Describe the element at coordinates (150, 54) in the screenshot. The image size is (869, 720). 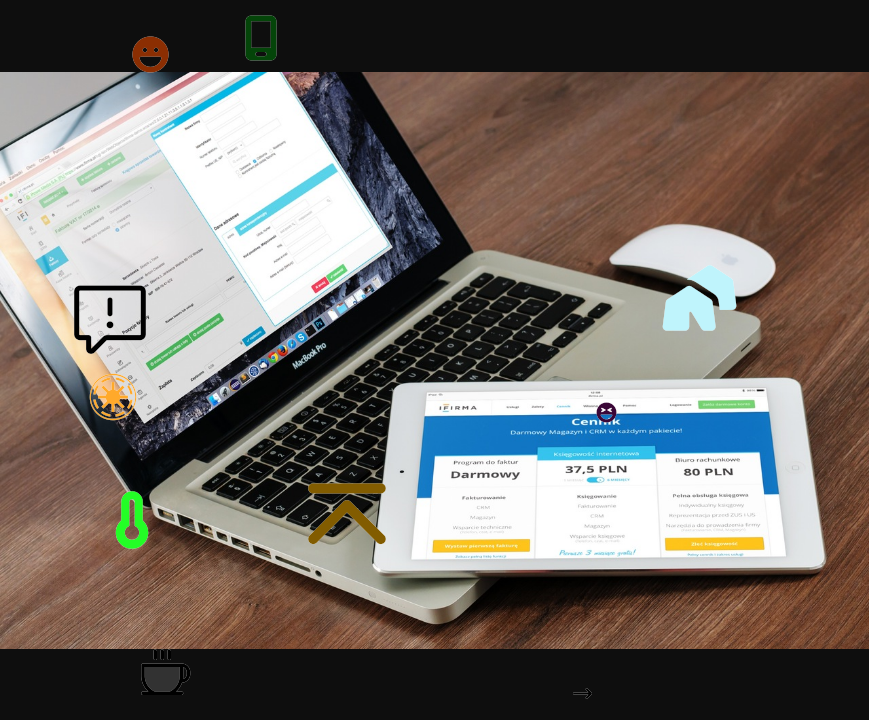
I see `react with laughter to a post or message` at that location.